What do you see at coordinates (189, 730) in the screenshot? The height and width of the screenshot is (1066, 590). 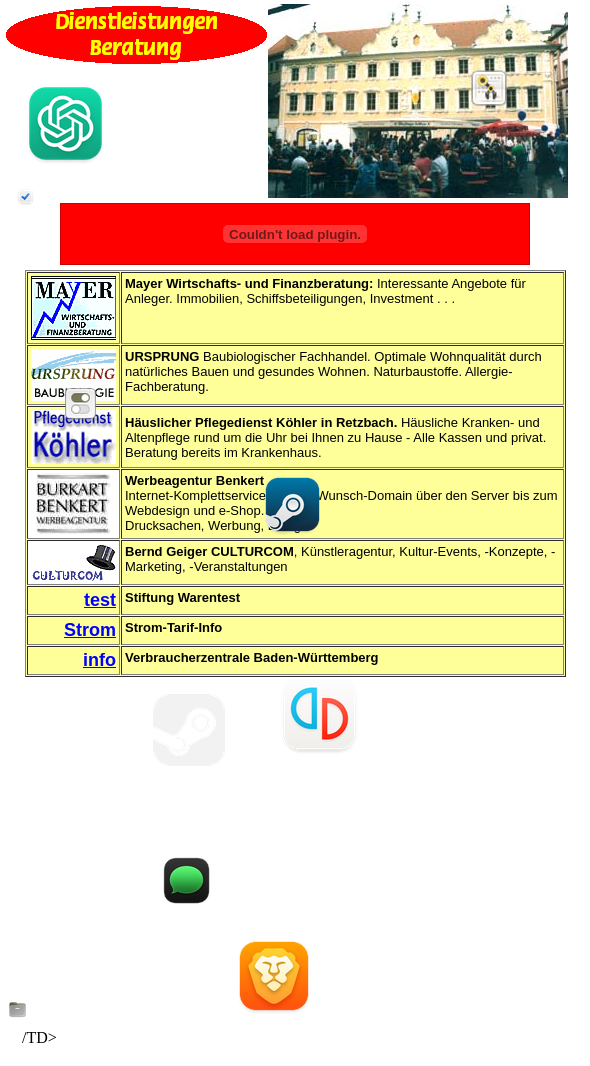 I see `steam app status indicator in system tray` at bounding box center [189, 730].